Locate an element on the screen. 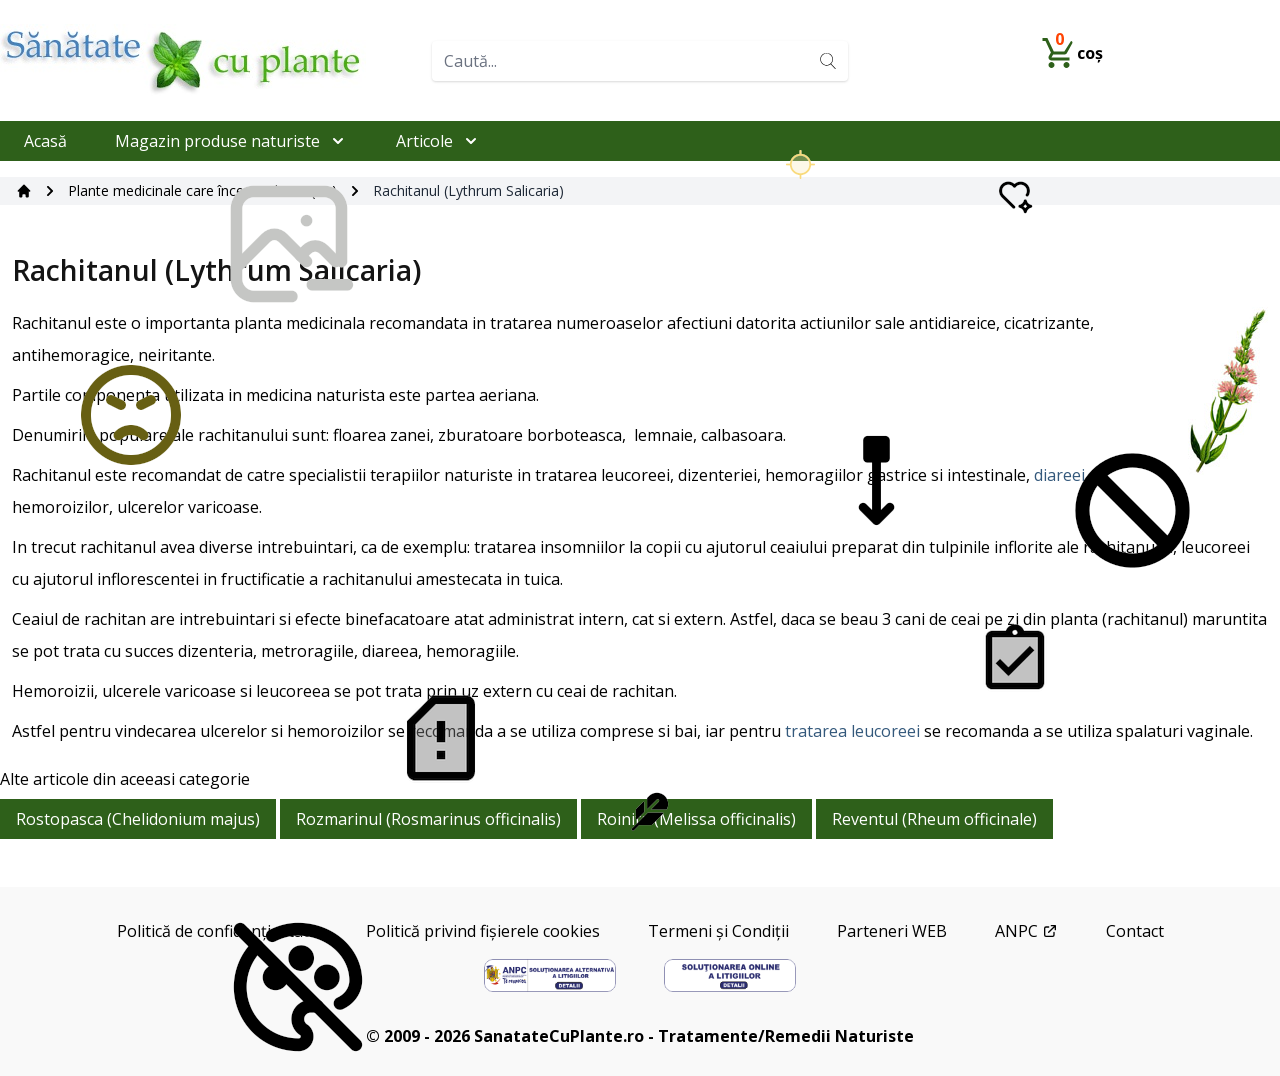  compose a new post or message is located at coordinates (648, 812).